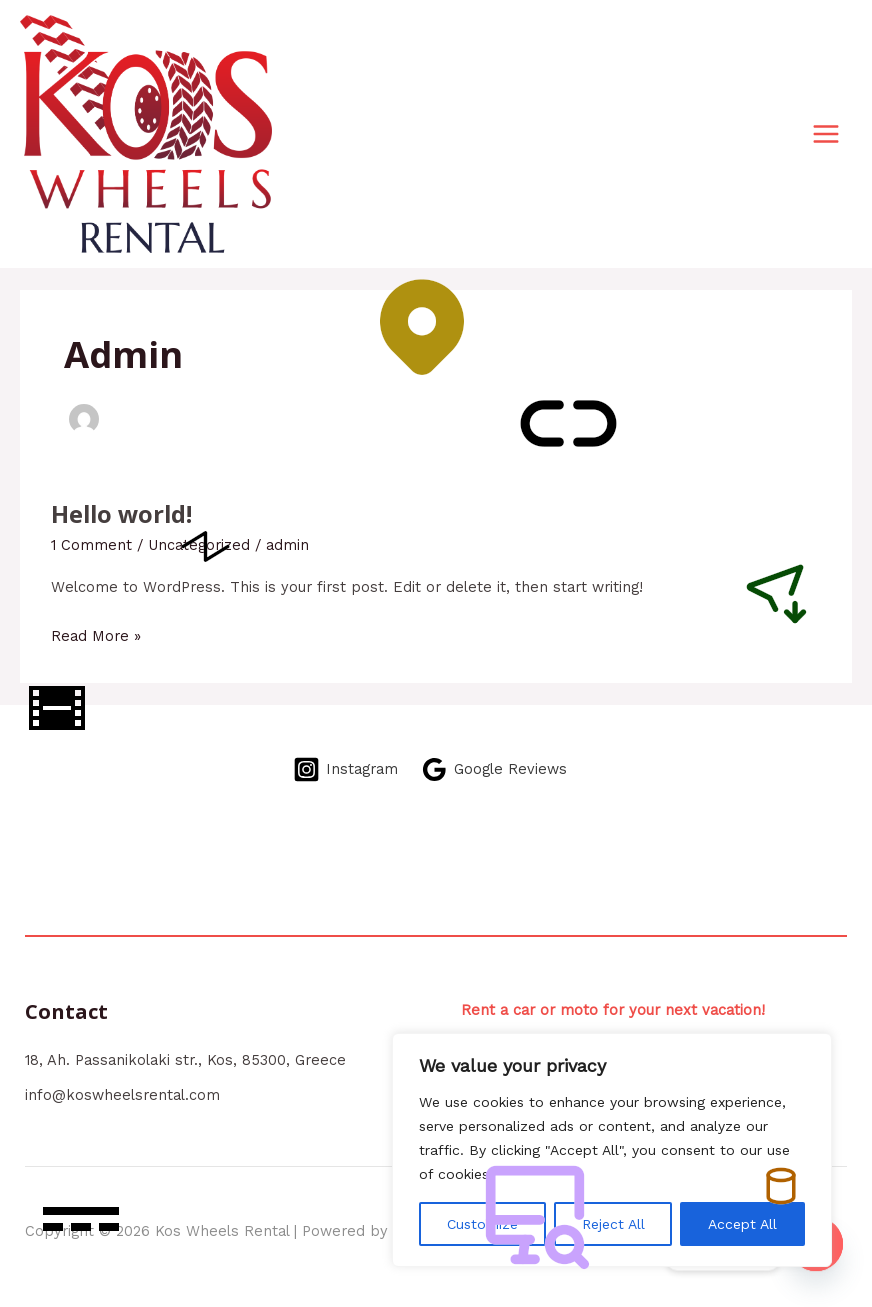 The height and width of the screenshot is (1307, 872). Describe the element at coordinates (83, 1219) in the screenshot. I see `hardware power input or connector port` at that location.